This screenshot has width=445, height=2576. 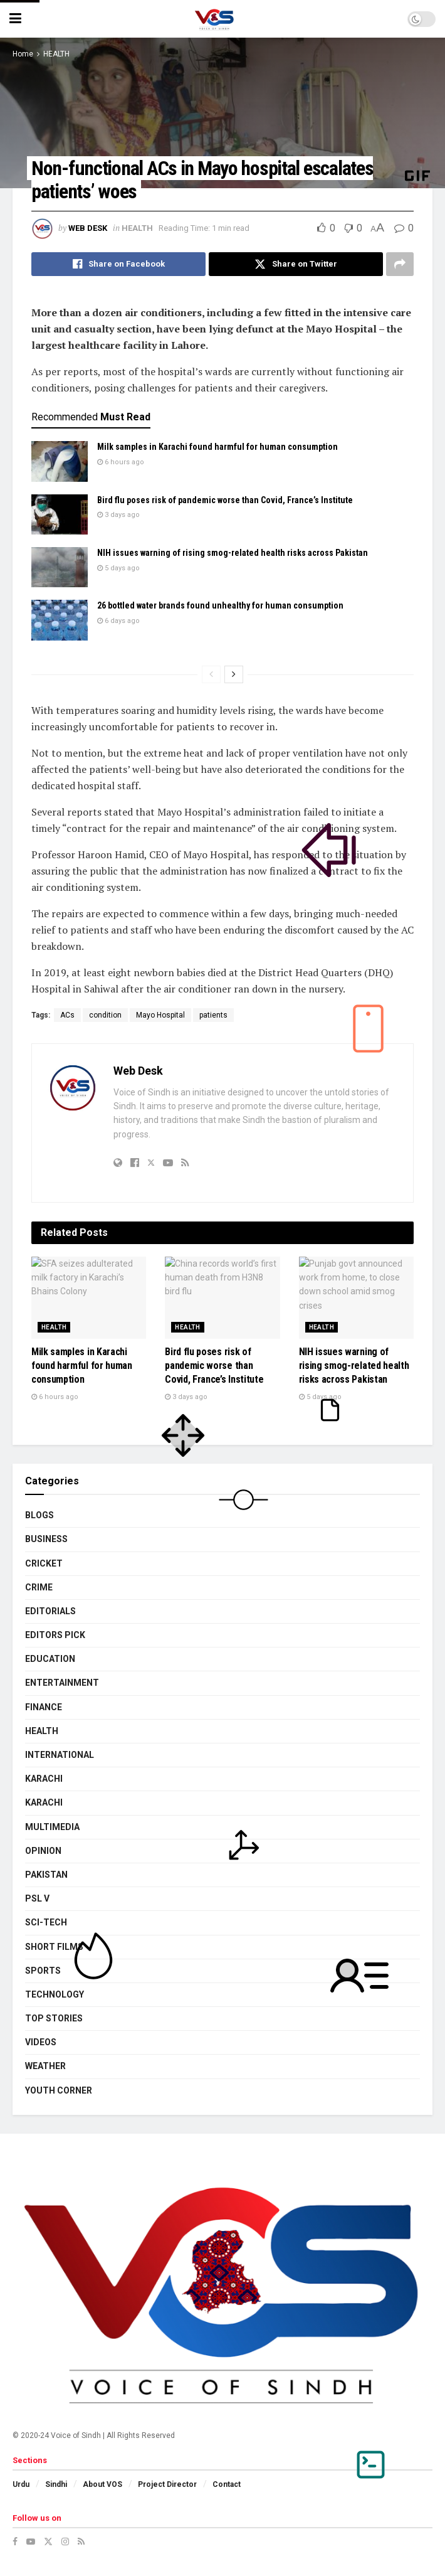 What do you see at coordinates (242, 1846) in the screenshot?
I see `switch to 3D view or coordinate system` at bounding box center [242, 1846].